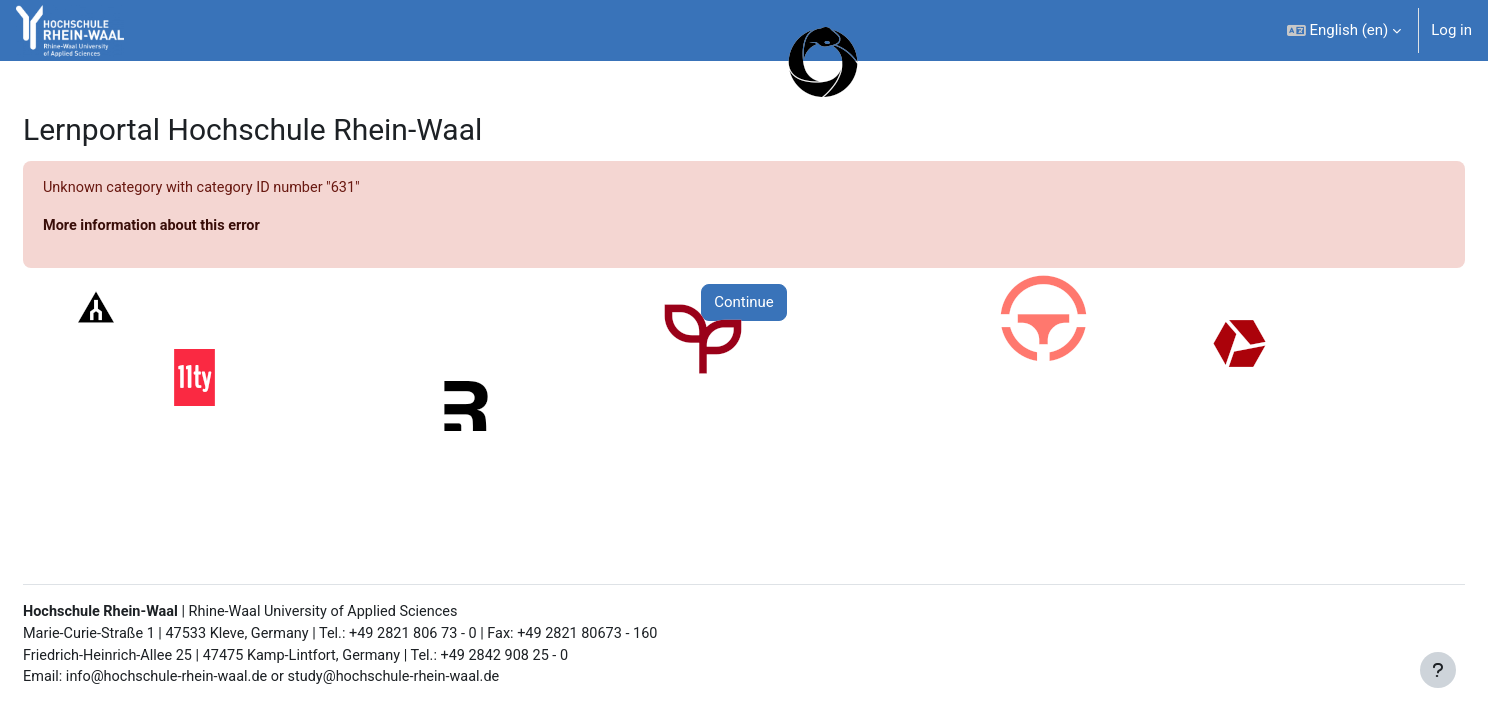  What do you see at coordinates (1239, 343) in the screenshot?
I see `InstaLOD brand logo` at bounding box center [1239, 343].